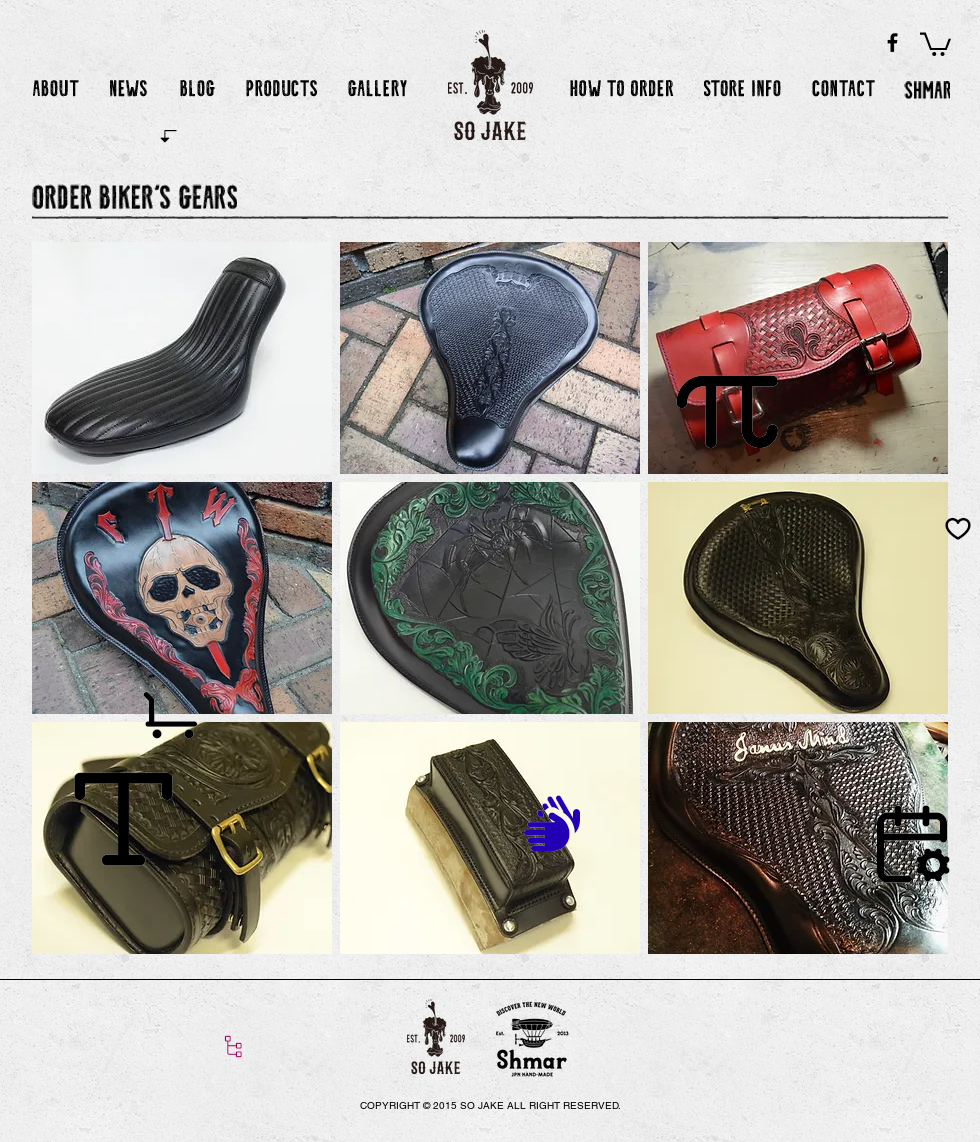  What do you see at coordinates (169, 712) in the screenshot?
I see `view your shopping cart` at bounding box center [169, 712].